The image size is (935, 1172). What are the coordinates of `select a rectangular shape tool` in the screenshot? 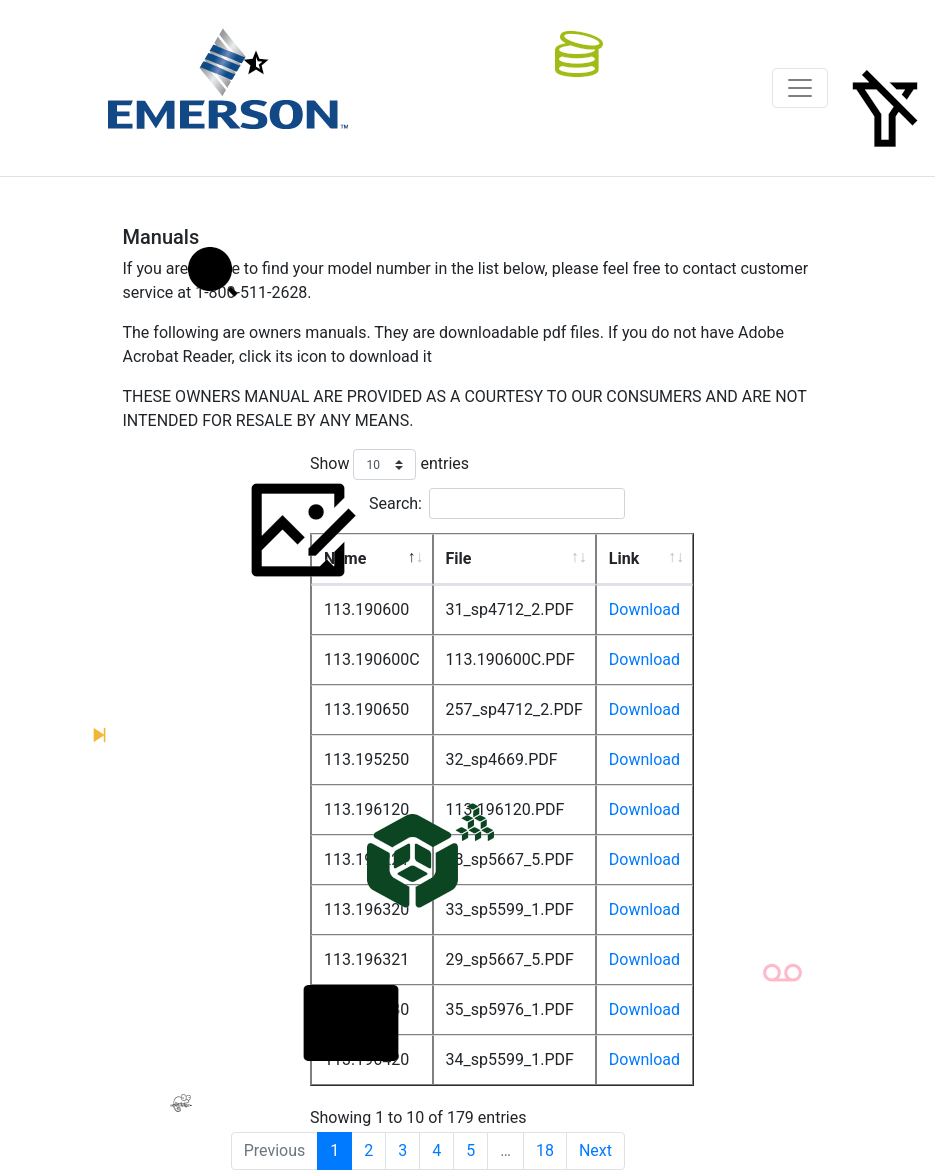 It's located at (351, 1023).